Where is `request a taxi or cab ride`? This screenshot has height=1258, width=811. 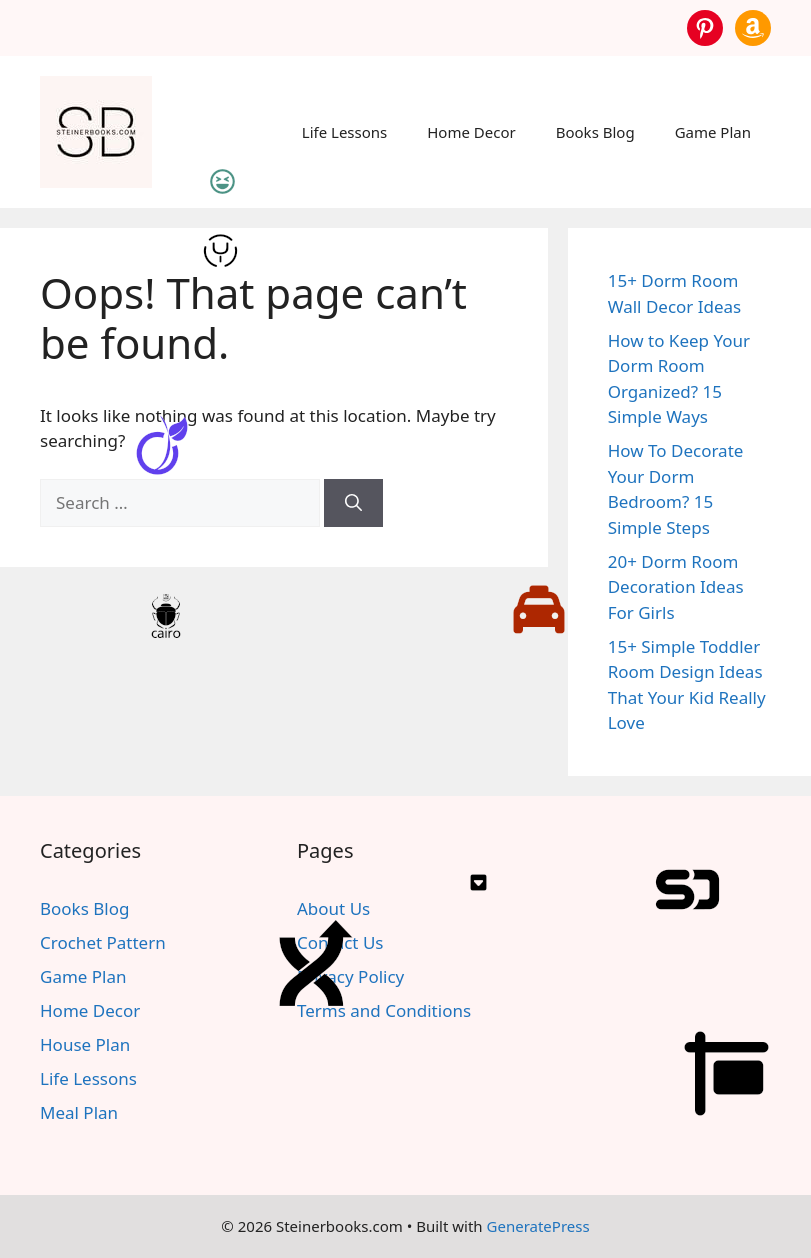
request a taxi or cab ride is located at coordinates (539, 611).